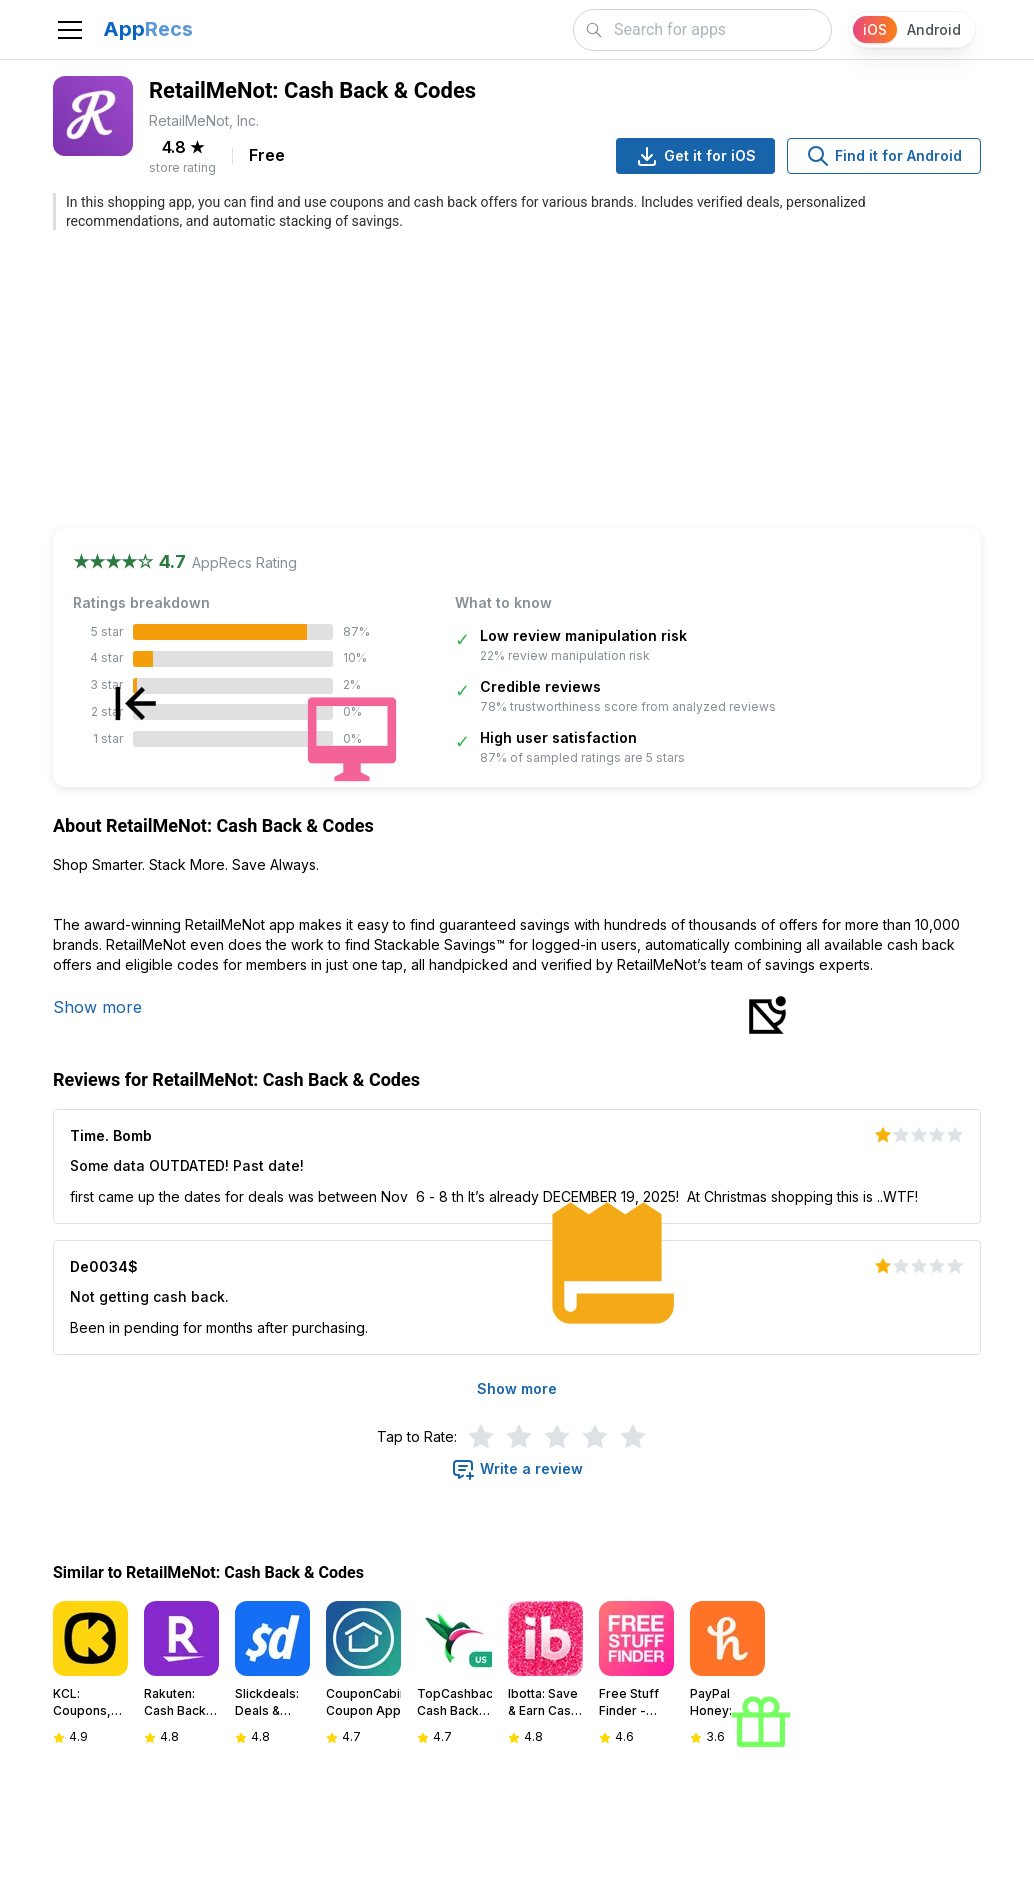 Image resolution: width=1034 pixels, height=1880 pixels. What do you see at coordinates (134, 703) in the screenshot?
I see `collapse panel to the left` at bounding box center [134, 703].